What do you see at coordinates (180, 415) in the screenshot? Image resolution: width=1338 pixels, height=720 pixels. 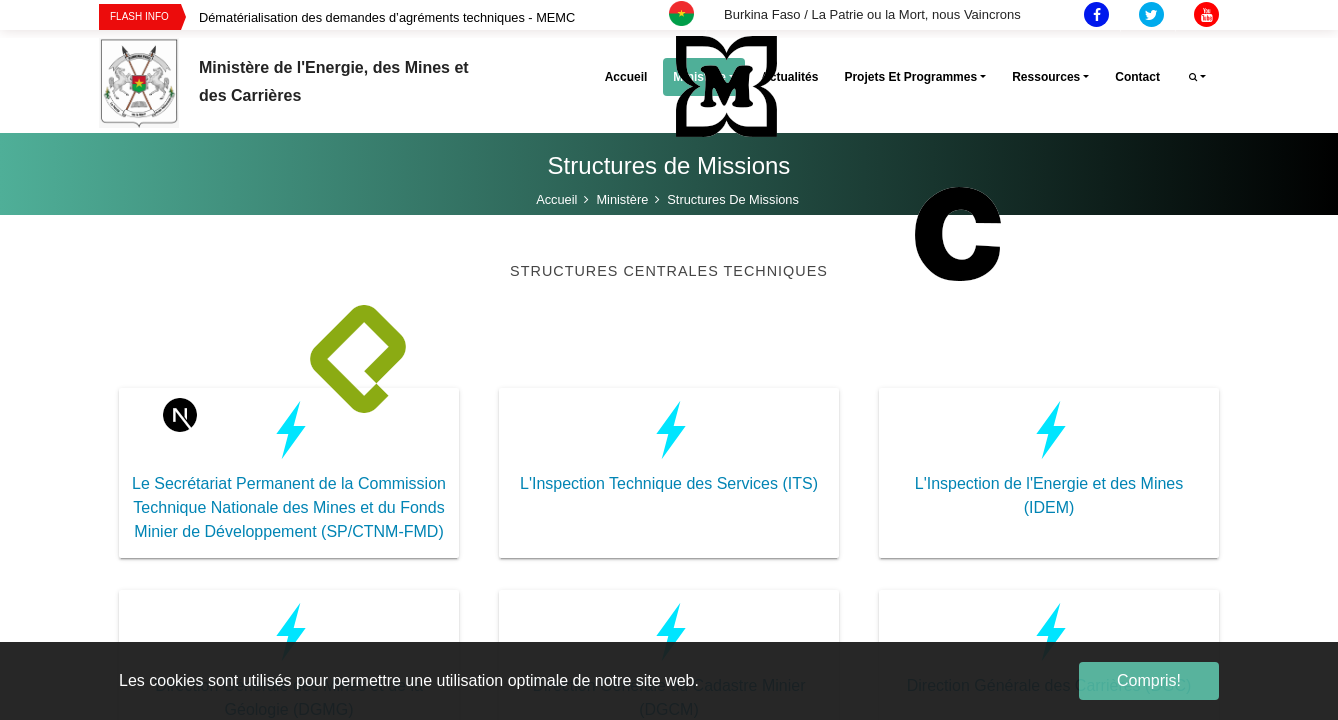 I see `Next.js framework logo` at bounding box center [180, 415].